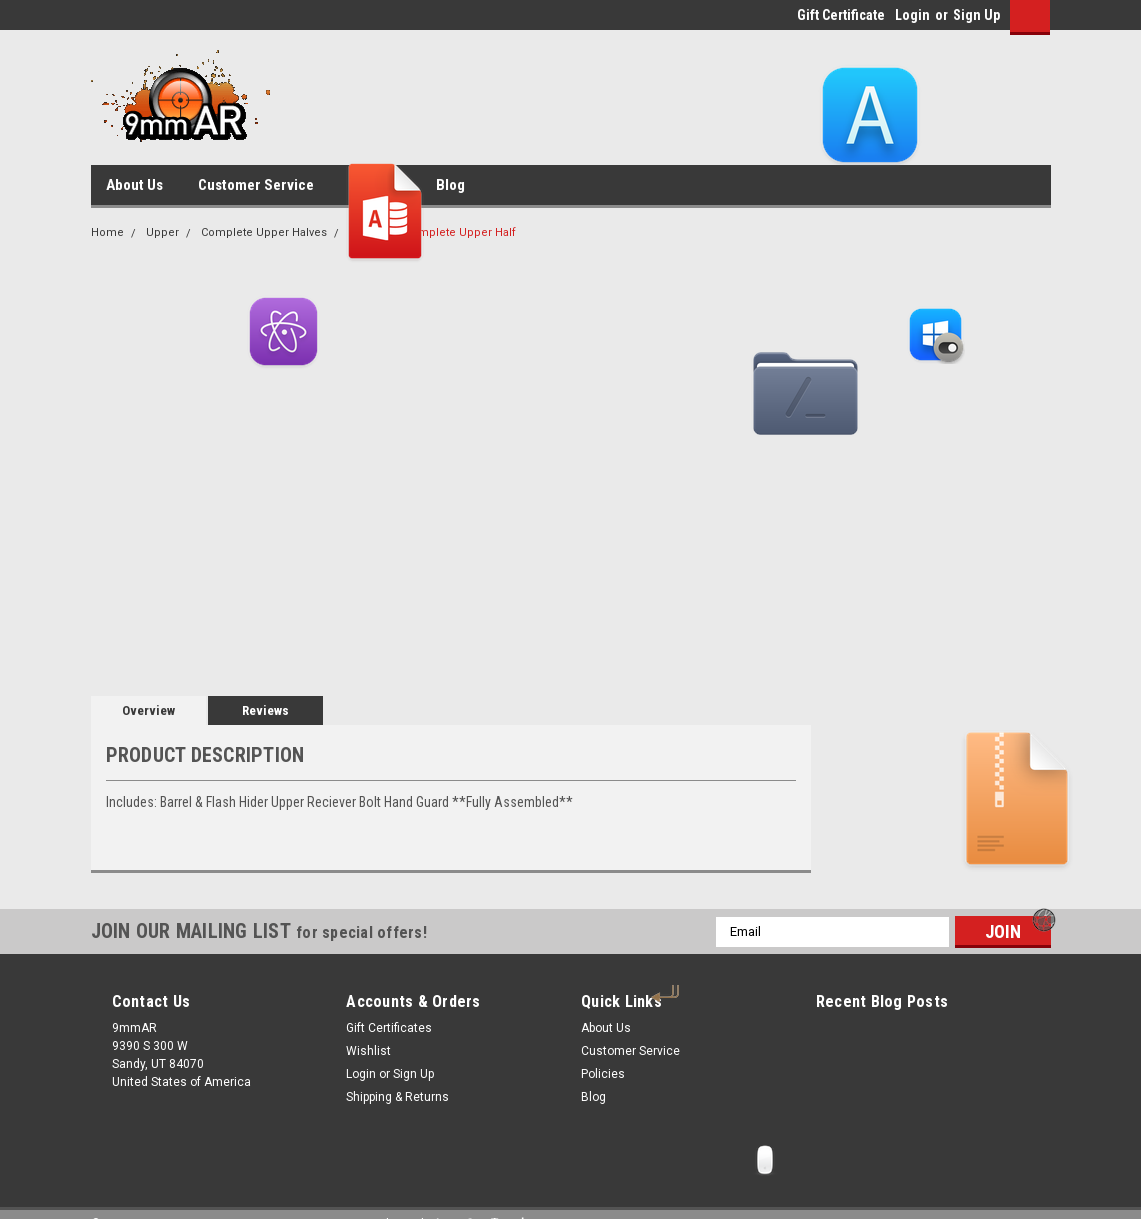 This screenshot has width=1141, height=1219. What do you see at coordinates (1044, 920) in the screenshot?
I see `access network locations in the sidebar` at bounding box center [1044, 920].